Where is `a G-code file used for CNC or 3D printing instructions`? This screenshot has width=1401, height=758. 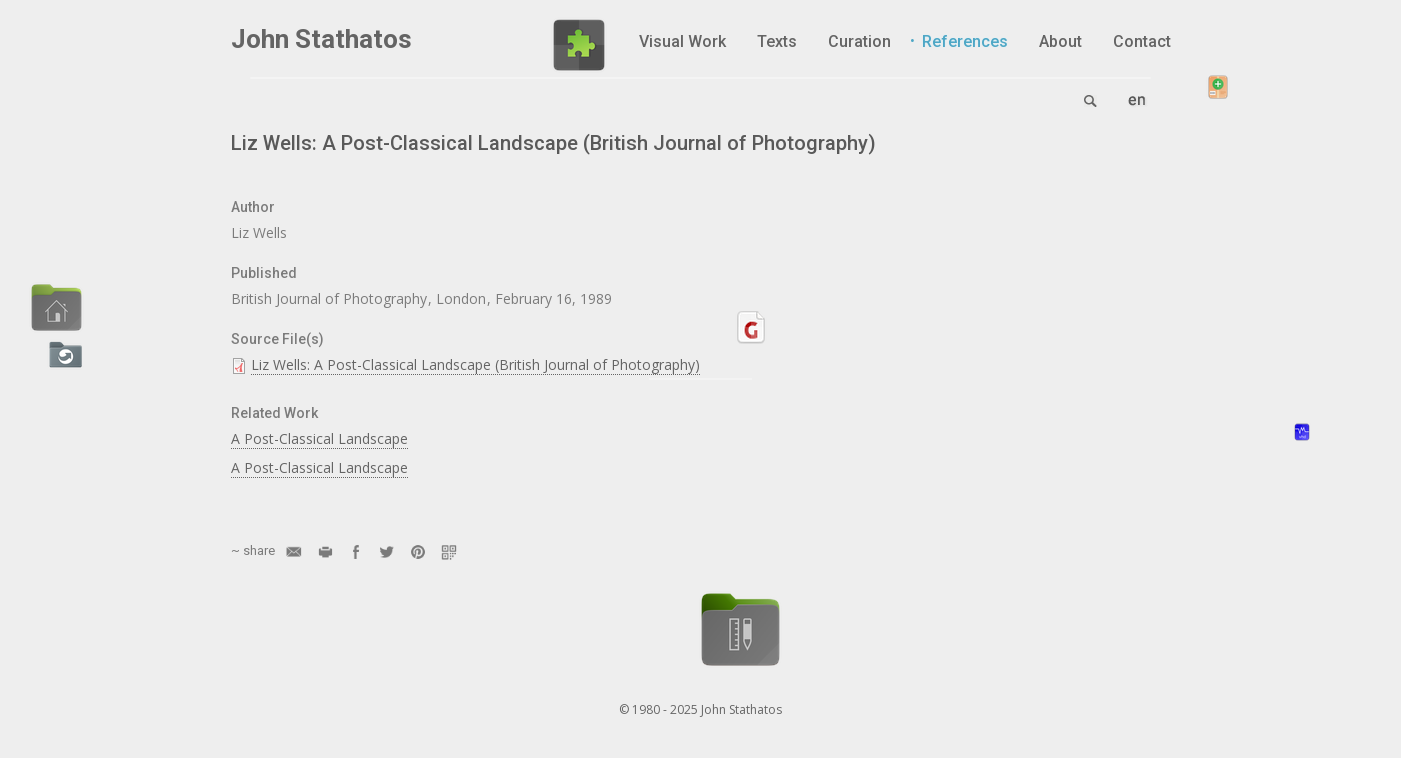 a G-code file used for CNC or 3D printing instructions is located at coordinates (751, 327).